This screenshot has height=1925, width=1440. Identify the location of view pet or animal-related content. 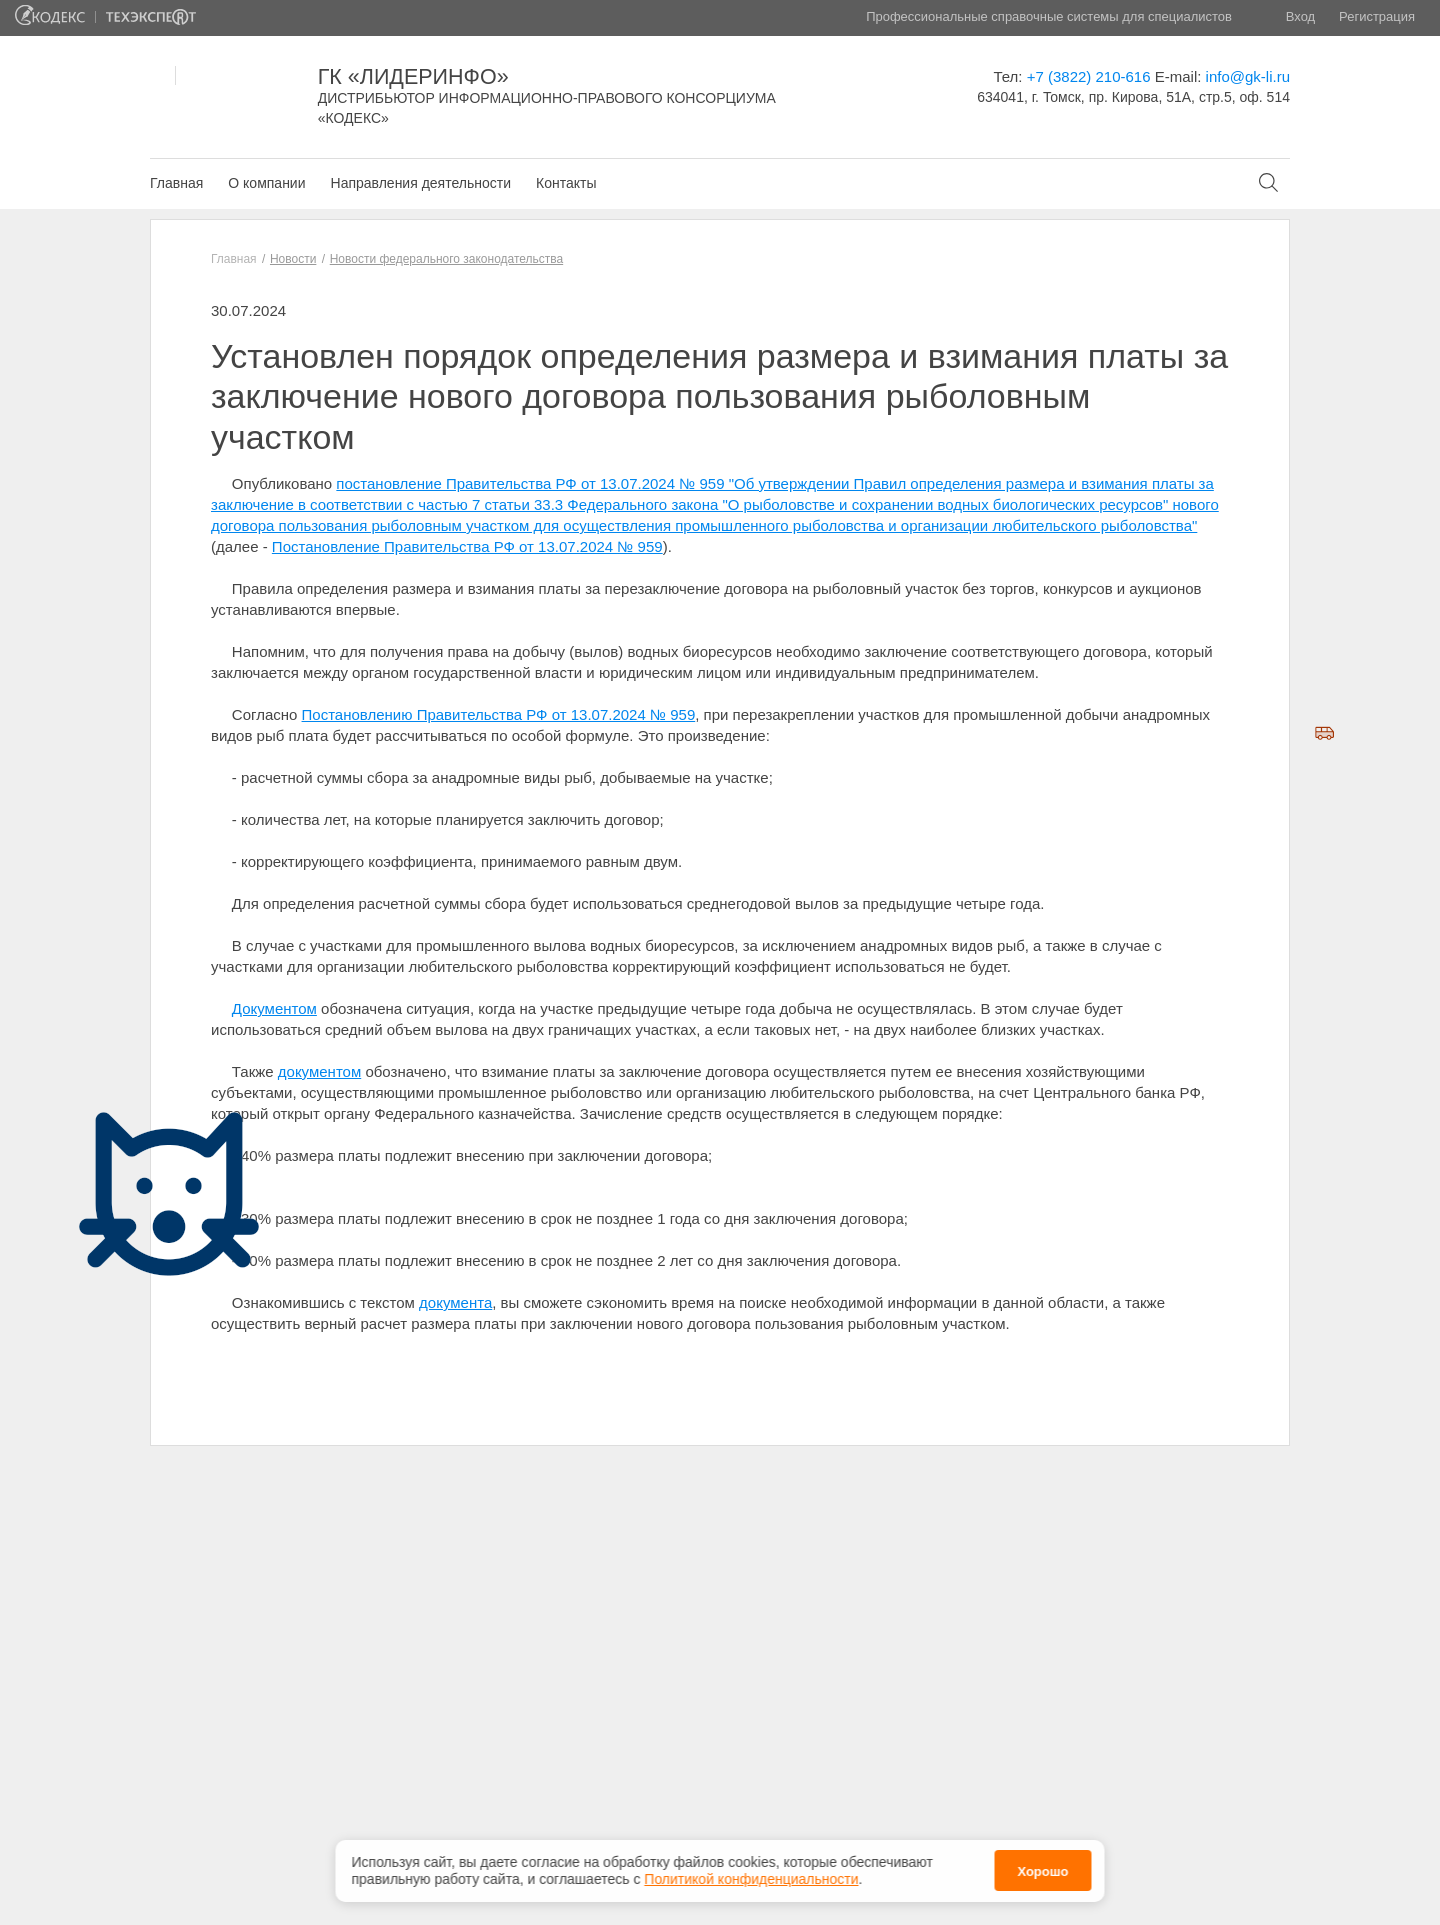
(169, 1194).